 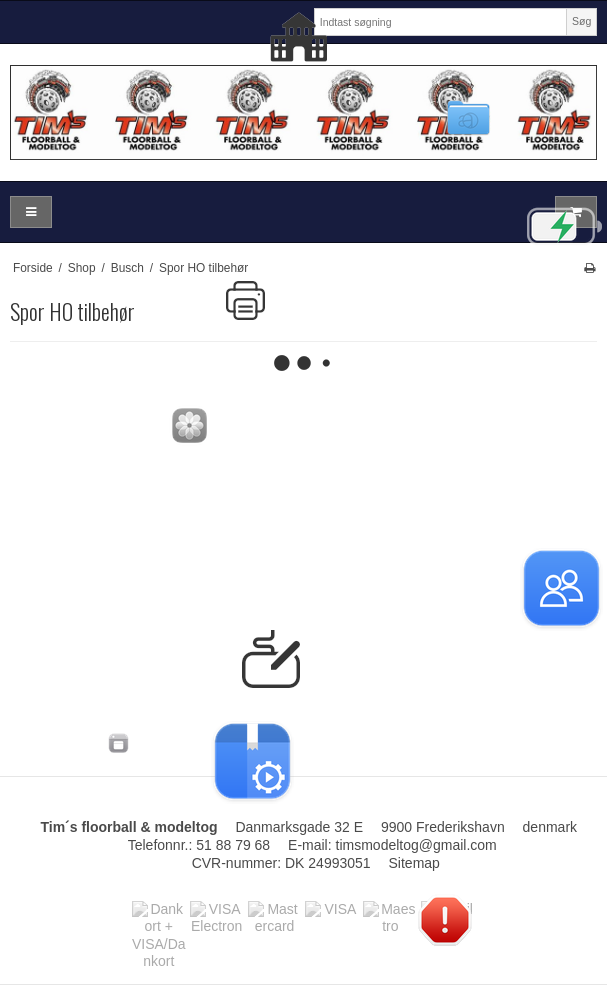 I want to click on indicates a critical error or warning that requires attention, so click(x=445, y=920).